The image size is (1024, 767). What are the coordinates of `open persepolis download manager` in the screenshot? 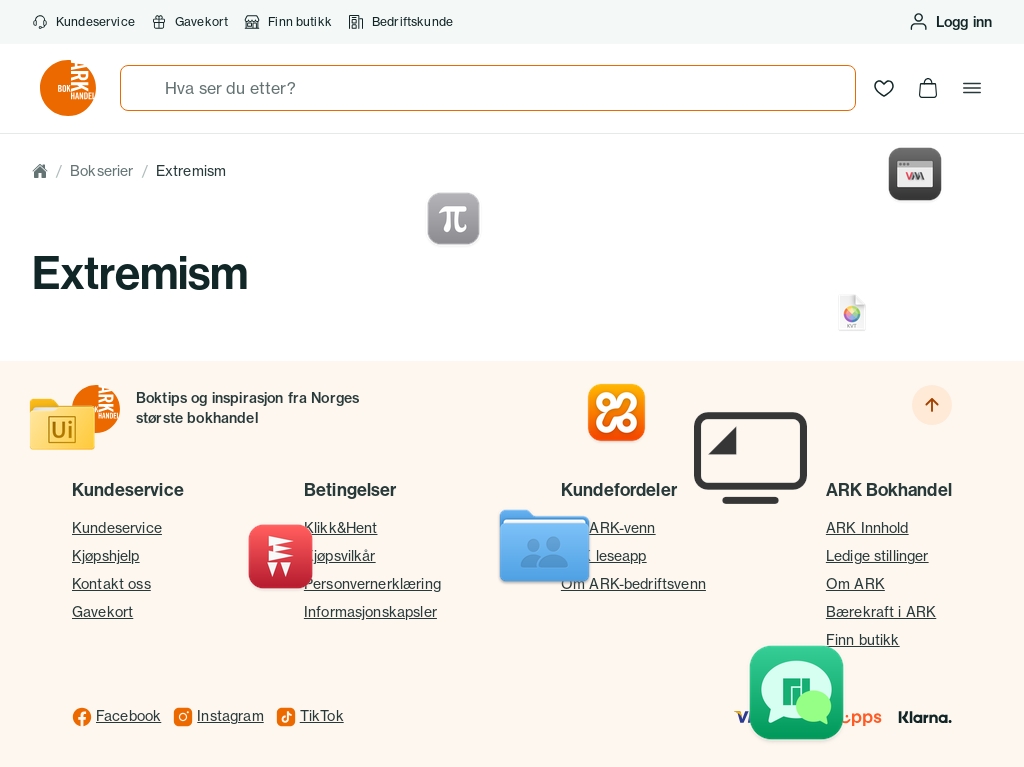 It's located at (280, 556).